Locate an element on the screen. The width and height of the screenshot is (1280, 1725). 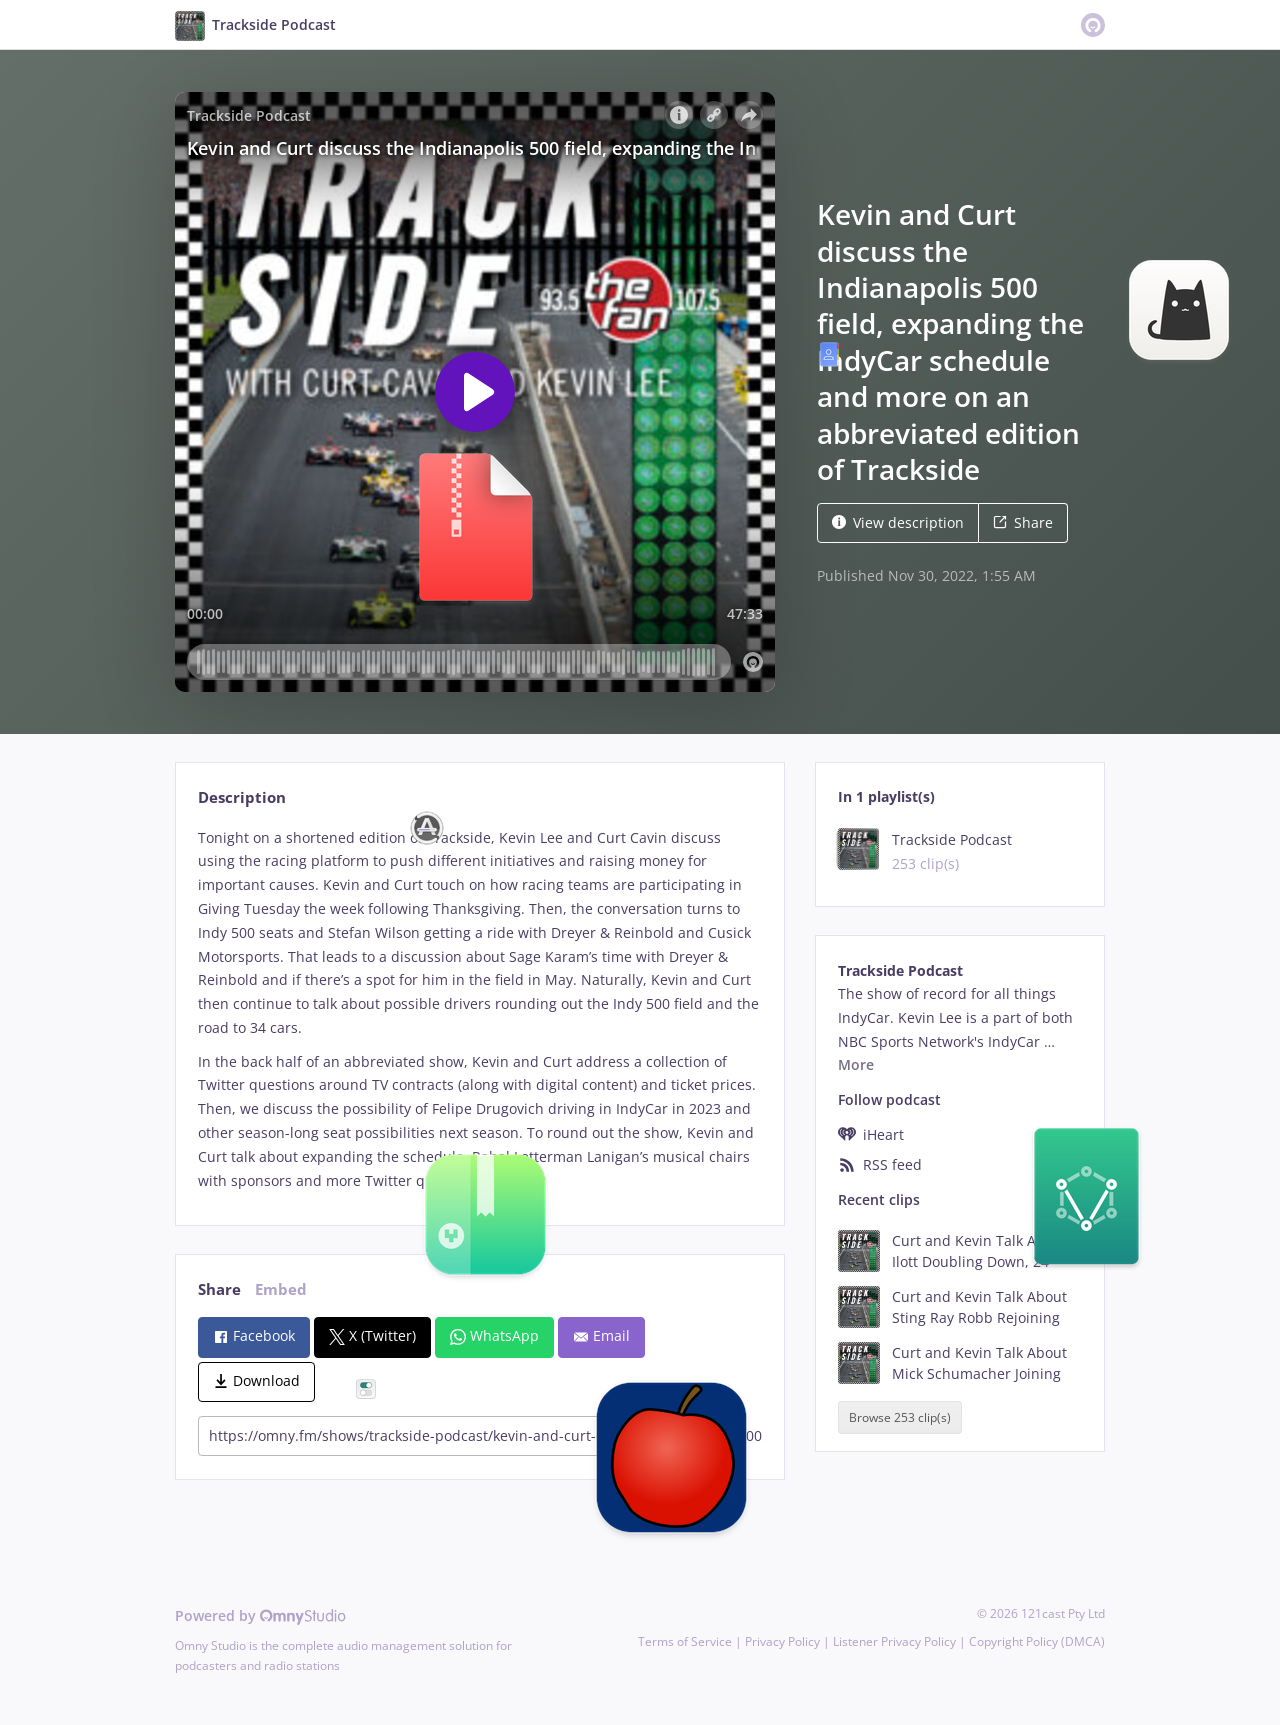
open the tapple app is located at coordinates (671, 1457).